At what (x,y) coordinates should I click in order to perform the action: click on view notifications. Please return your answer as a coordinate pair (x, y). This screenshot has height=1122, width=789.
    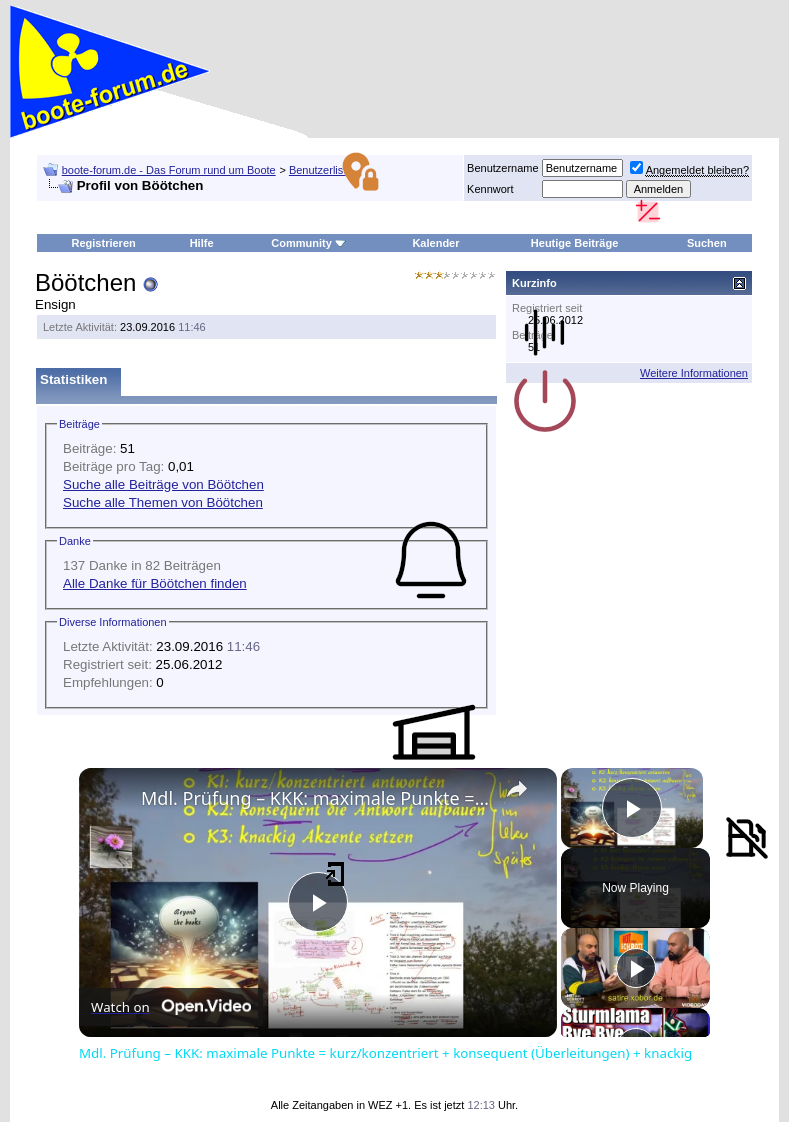
    Looking at the image, I should click on (431, 560).